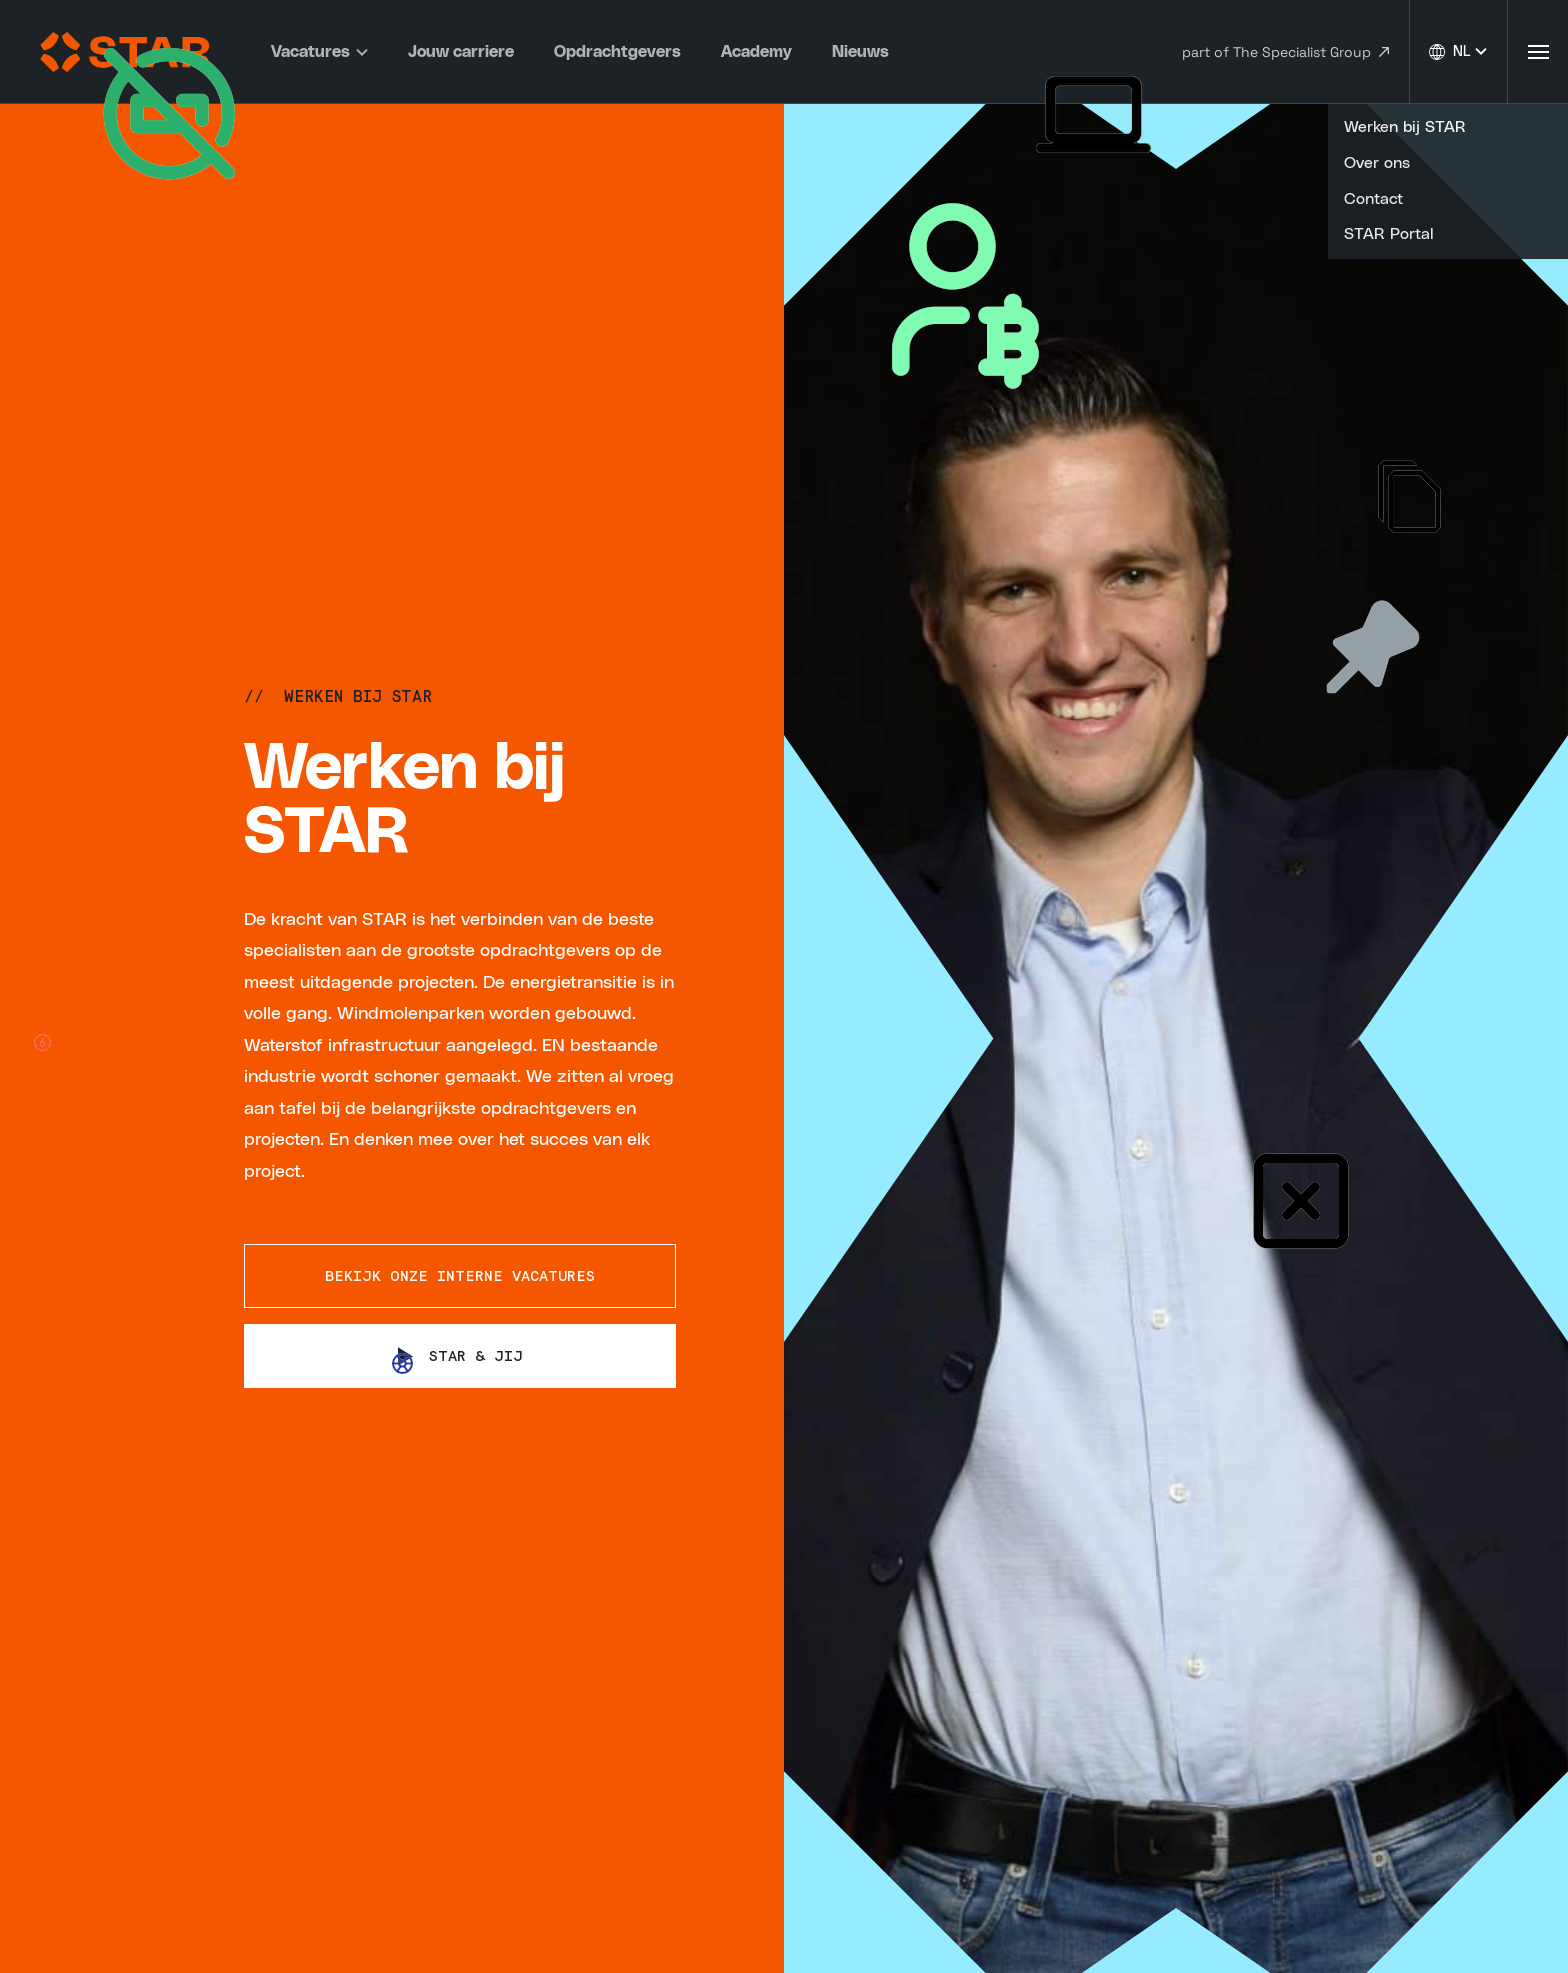 Image resolution: width=1568 pixels, height=1973 pixels. What do you see at coordinates (1301, 1201) in the screenshot?
I see `close or dismiss a dialog box` at bounding box center [1301, 1201].